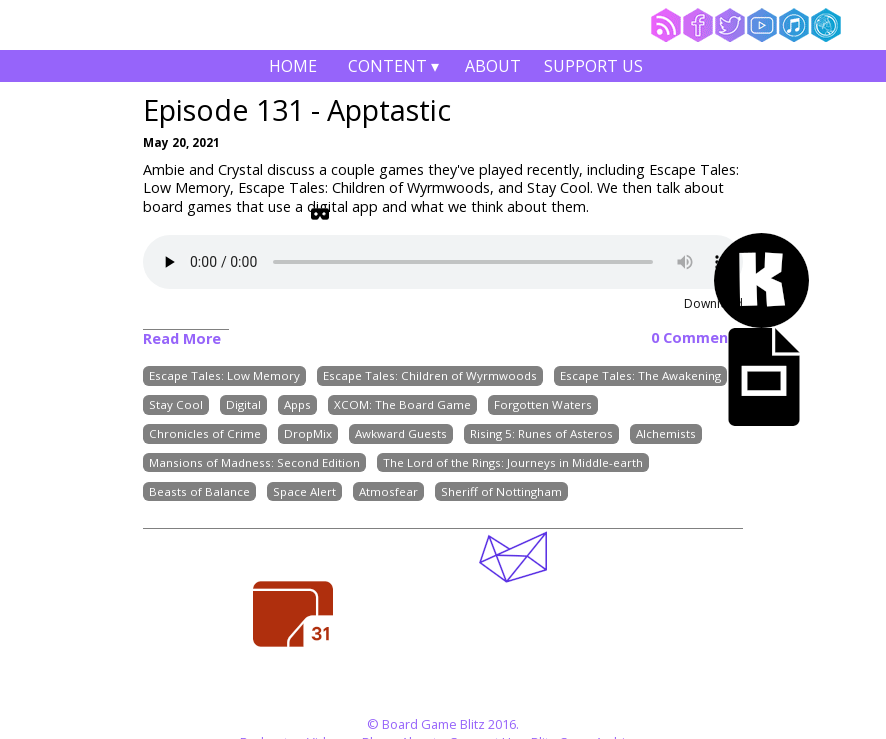 The height and width of the screenshot is (739, 886). What do you see at coordinates (764, 377) in the screenshot?
I see `open Google Slides` at bounding box center [764, 377].